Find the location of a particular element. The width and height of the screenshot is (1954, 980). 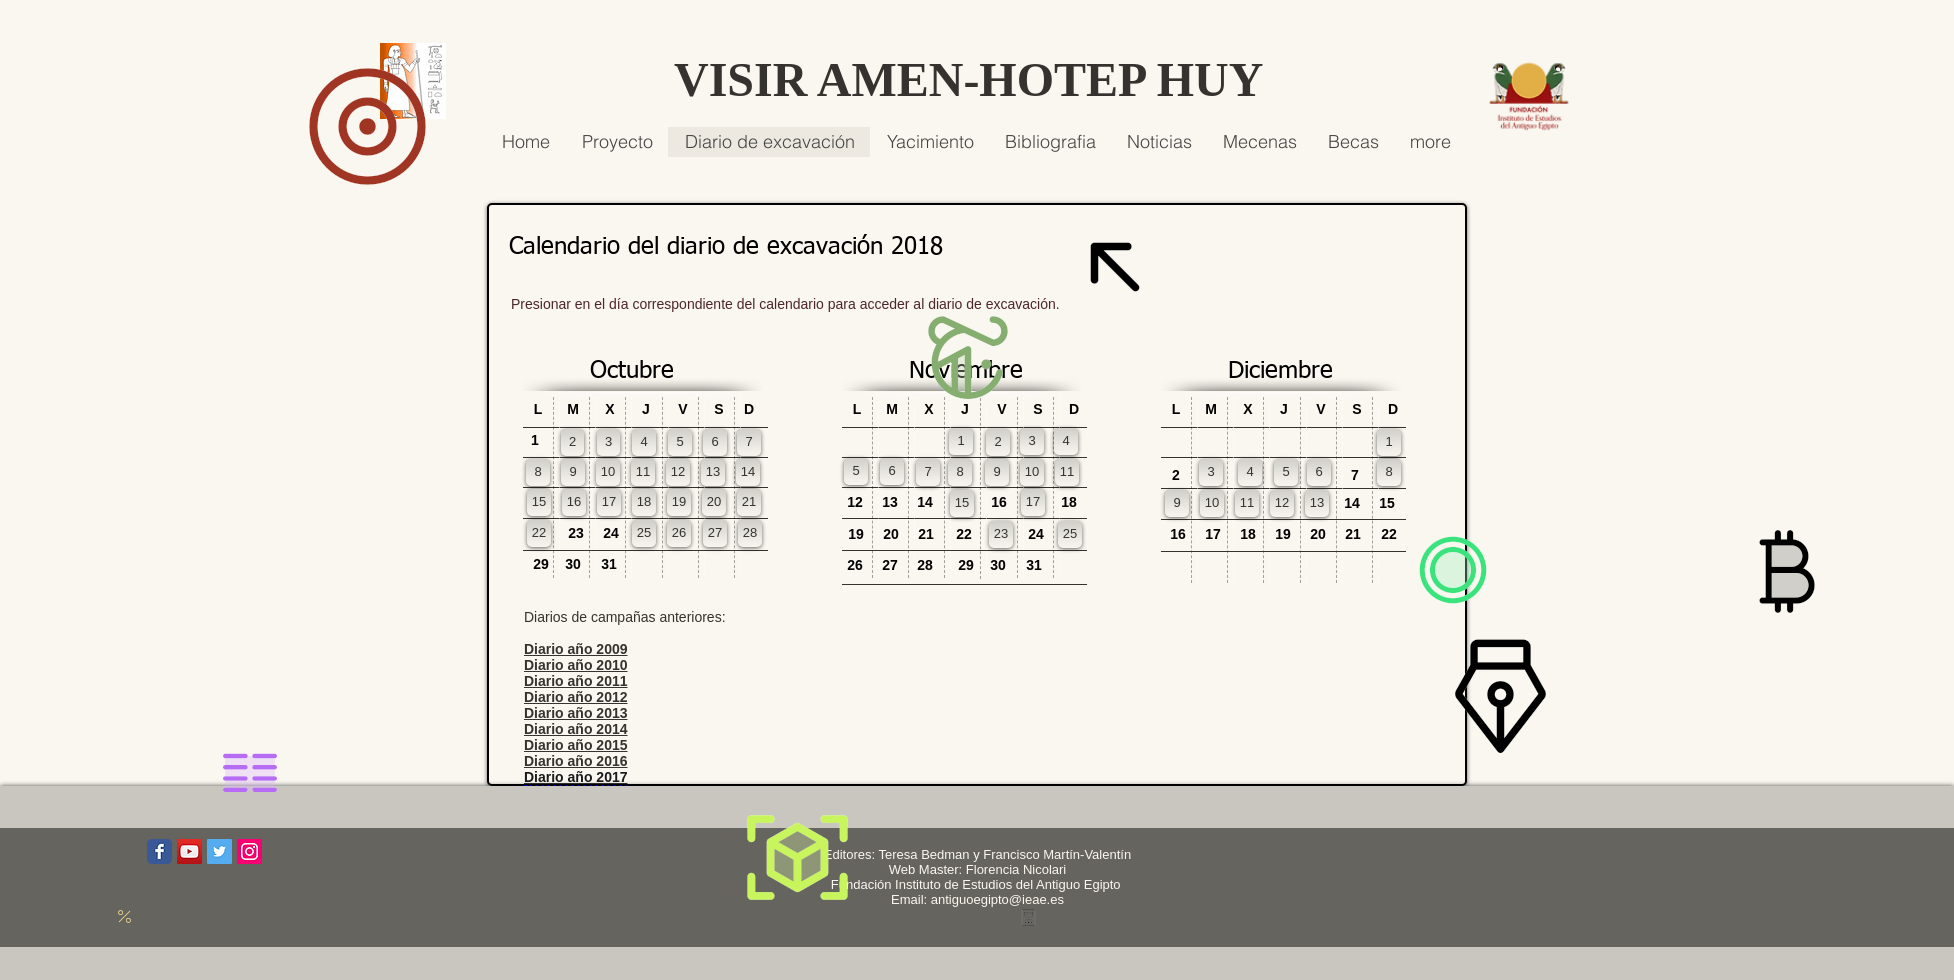

access drawing or illustration tools is located at coordinates (1500, 692).